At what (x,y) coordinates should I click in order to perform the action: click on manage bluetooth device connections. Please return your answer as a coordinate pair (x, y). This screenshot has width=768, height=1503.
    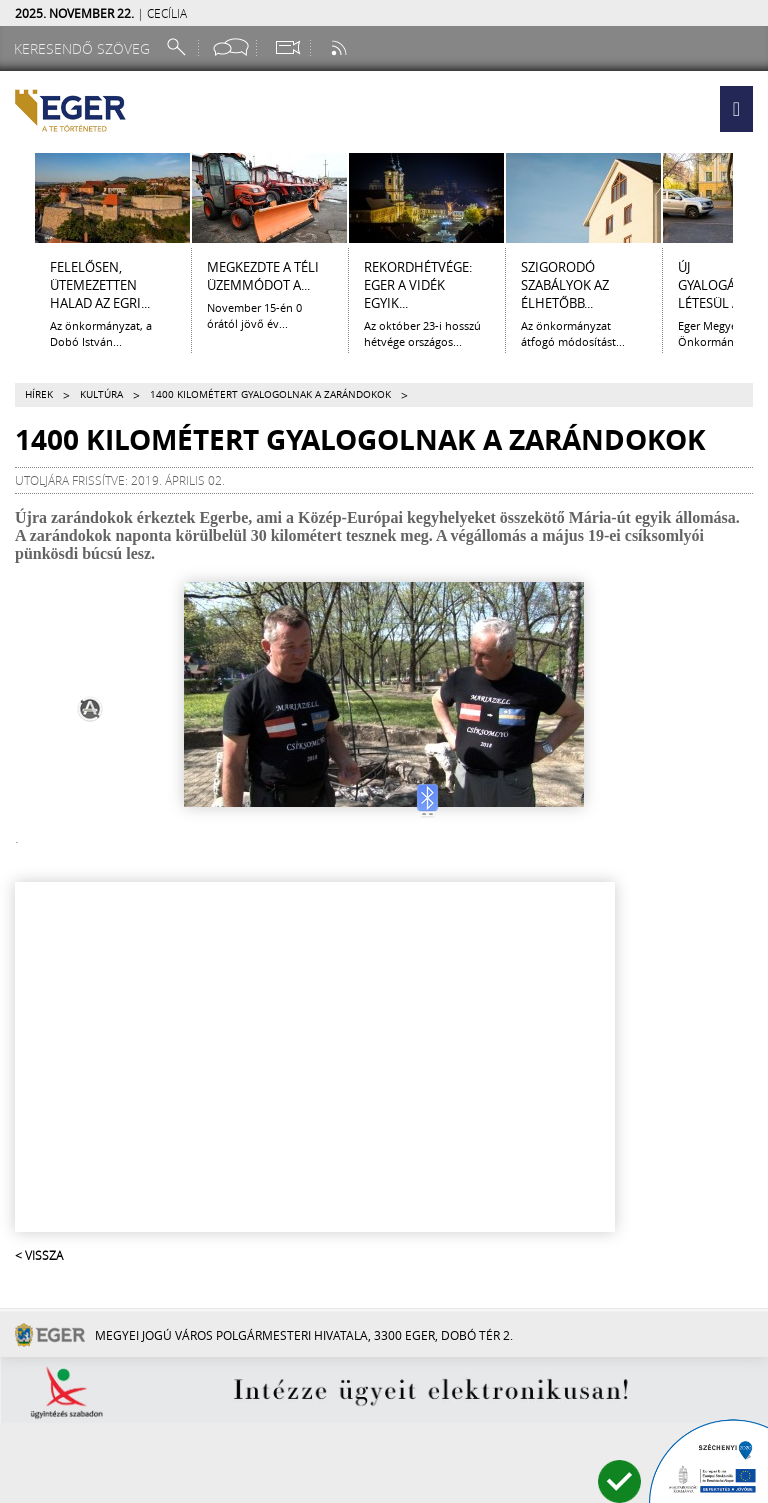
    Looking at the image, I should click on (427, 800).